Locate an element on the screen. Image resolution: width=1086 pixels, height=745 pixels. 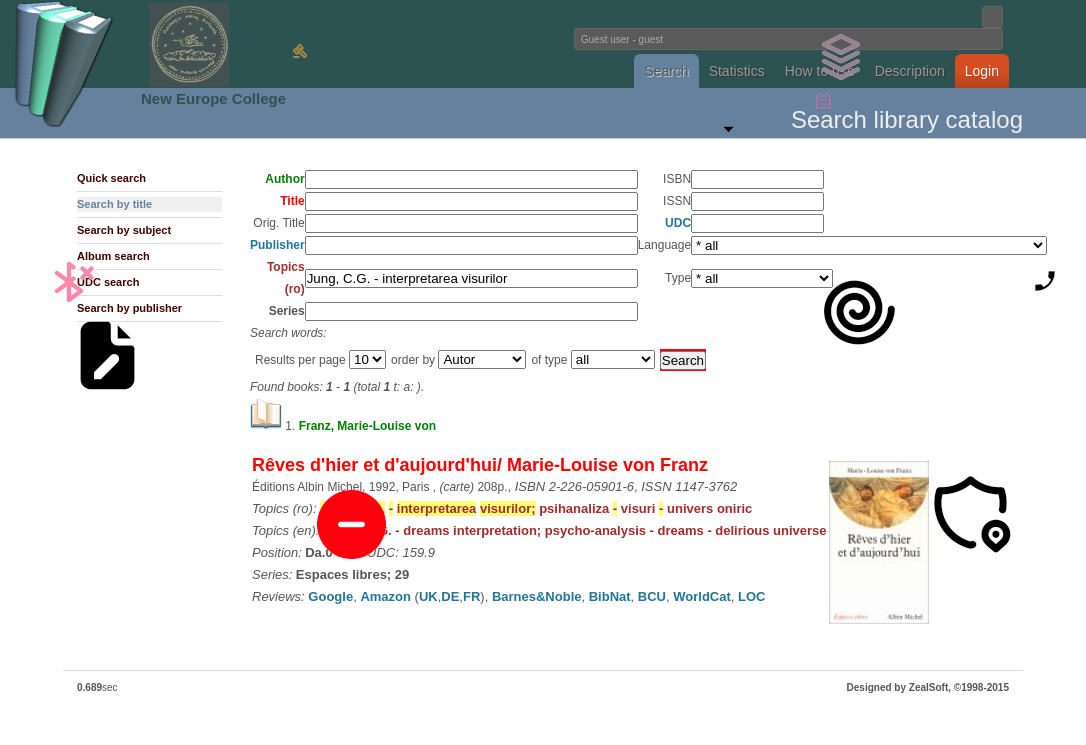
edit this document is located at coordinates (107, 355).